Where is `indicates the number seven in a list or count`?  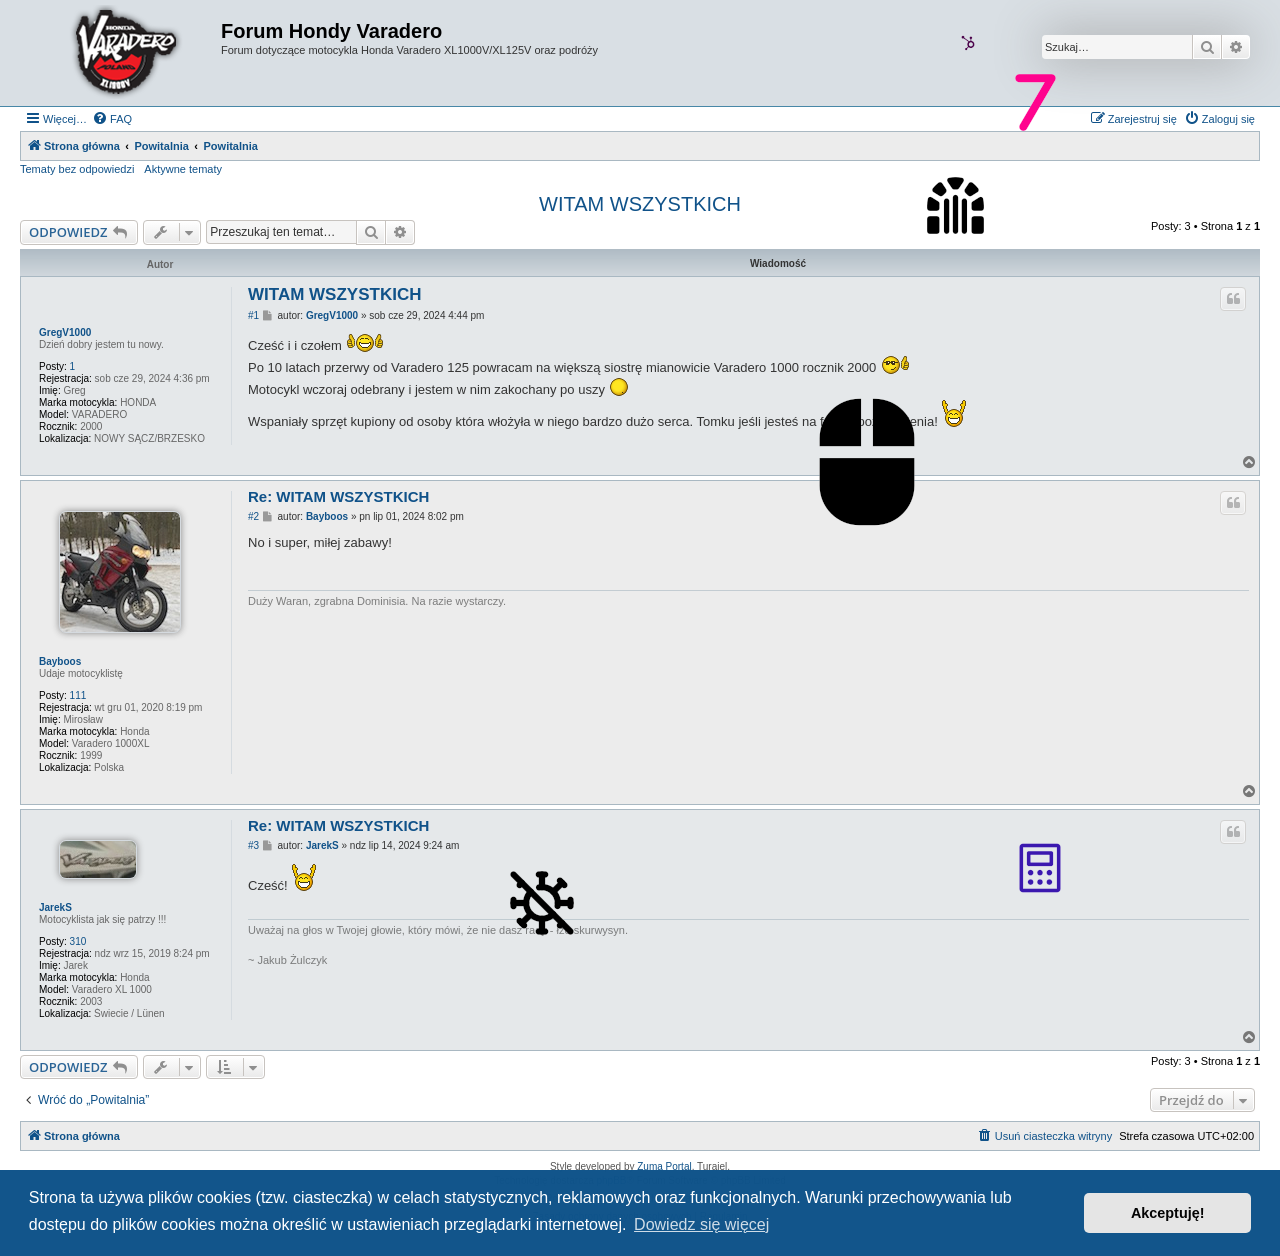
indicates the number seven in a list or count is located at coordinates (1035, 102).